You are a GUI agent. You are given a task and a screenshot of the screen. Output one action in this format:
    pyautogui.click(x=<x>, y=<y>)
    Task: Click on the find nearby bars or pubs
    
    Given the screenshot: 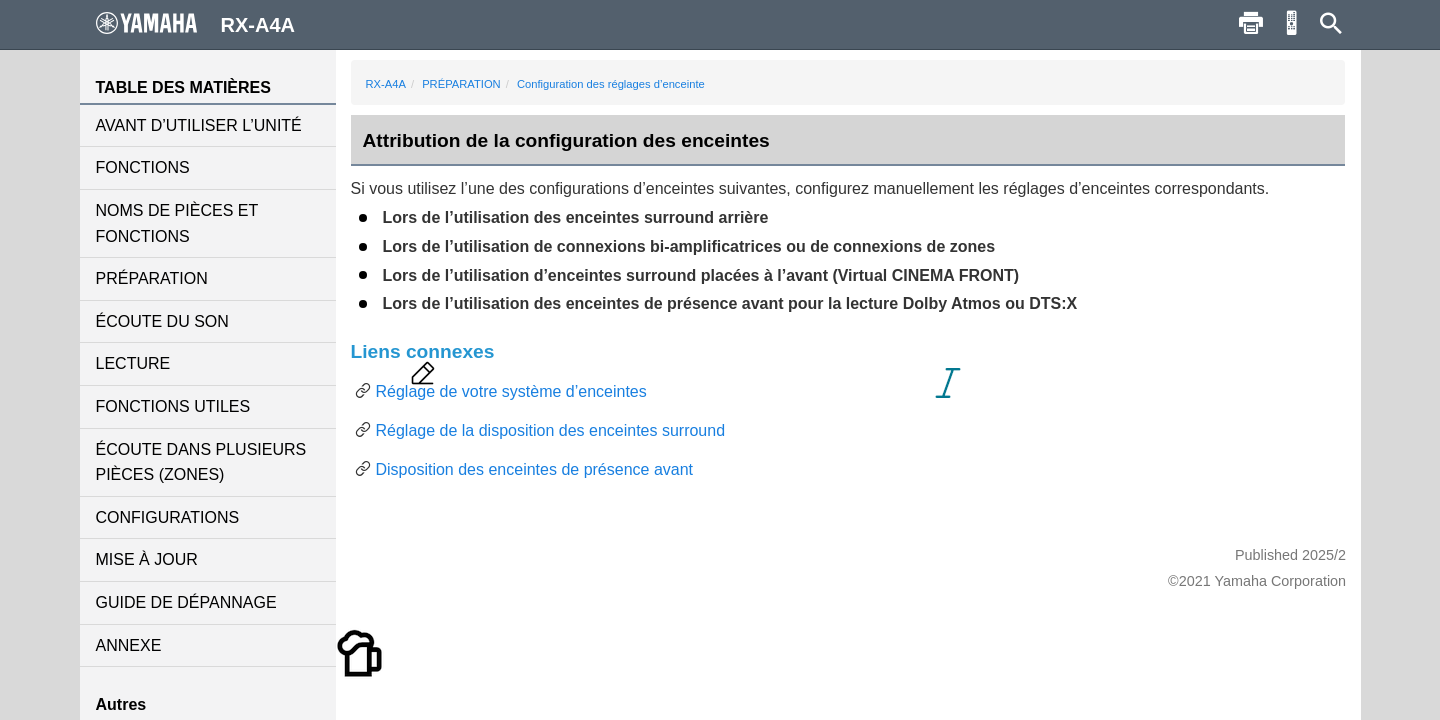 What is the action you would take?
    pyautogui.click(x=359, y=654)
    